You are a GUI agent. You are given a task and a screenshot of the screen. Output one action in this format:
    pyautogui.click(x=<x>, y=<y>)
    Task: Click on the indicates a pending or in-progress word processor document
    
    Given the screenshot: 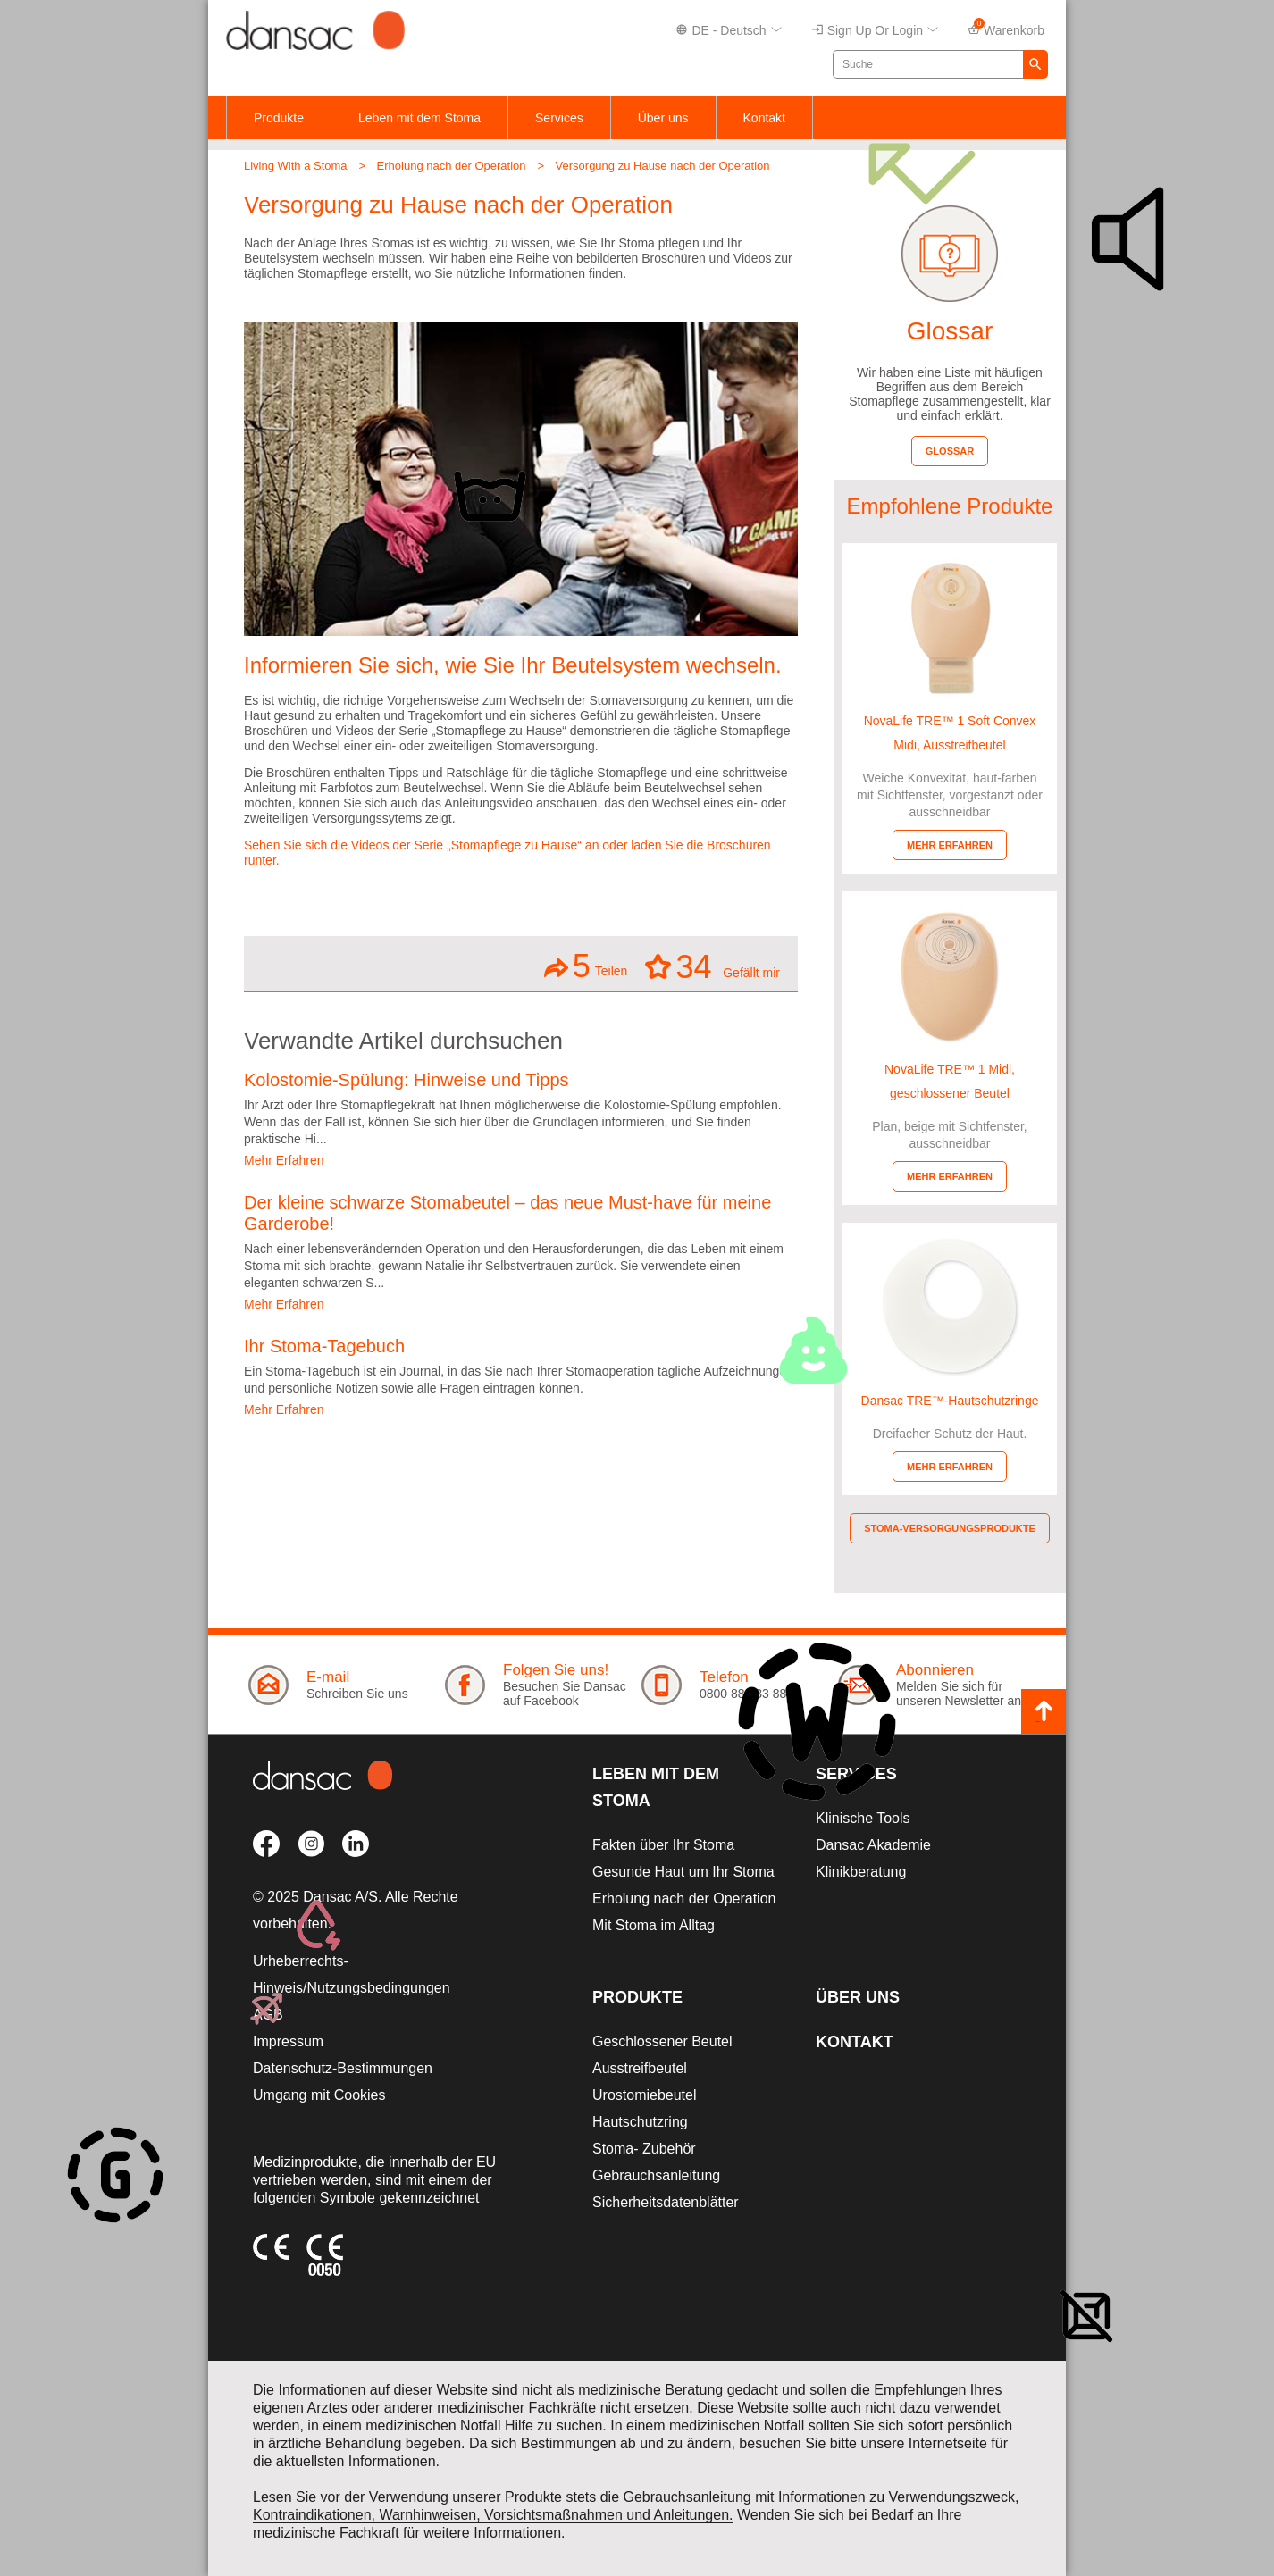 What is the action you would take?
    pyautogui.click(x=817, y=1721)
    